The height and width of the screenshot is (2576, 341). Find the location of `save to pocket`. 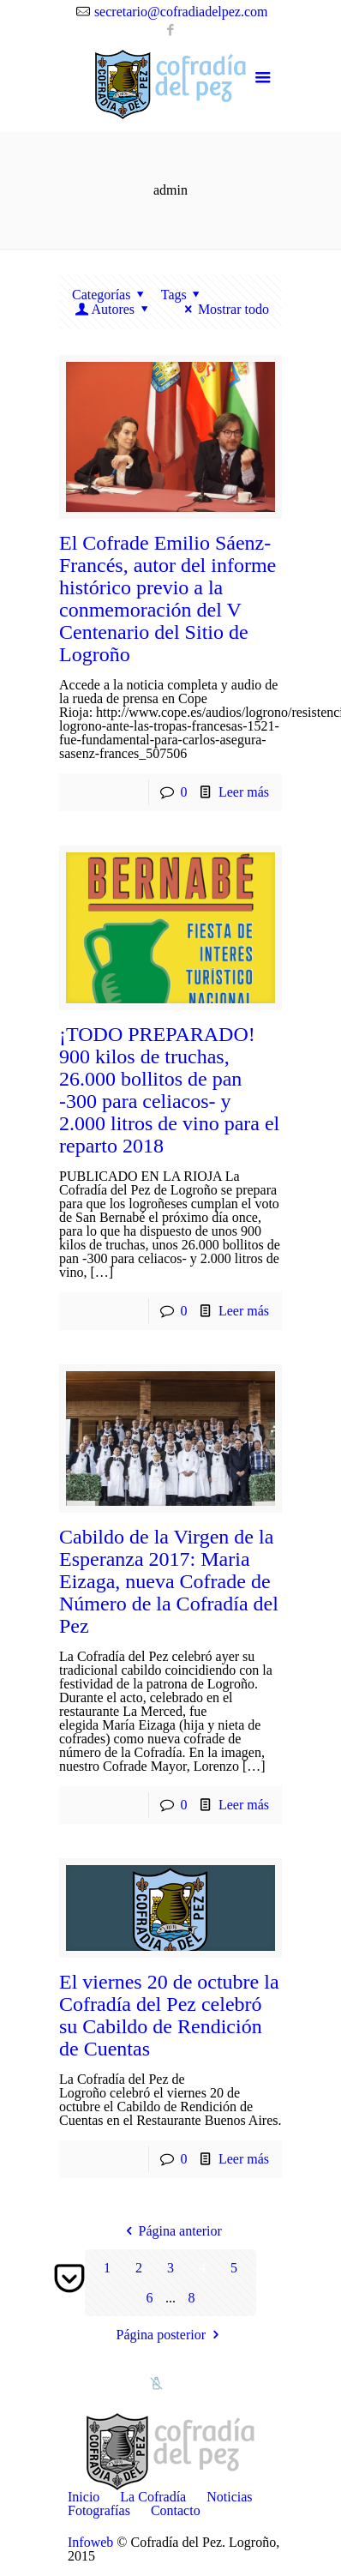

save to pocket is located at coordinates (69, 2278).